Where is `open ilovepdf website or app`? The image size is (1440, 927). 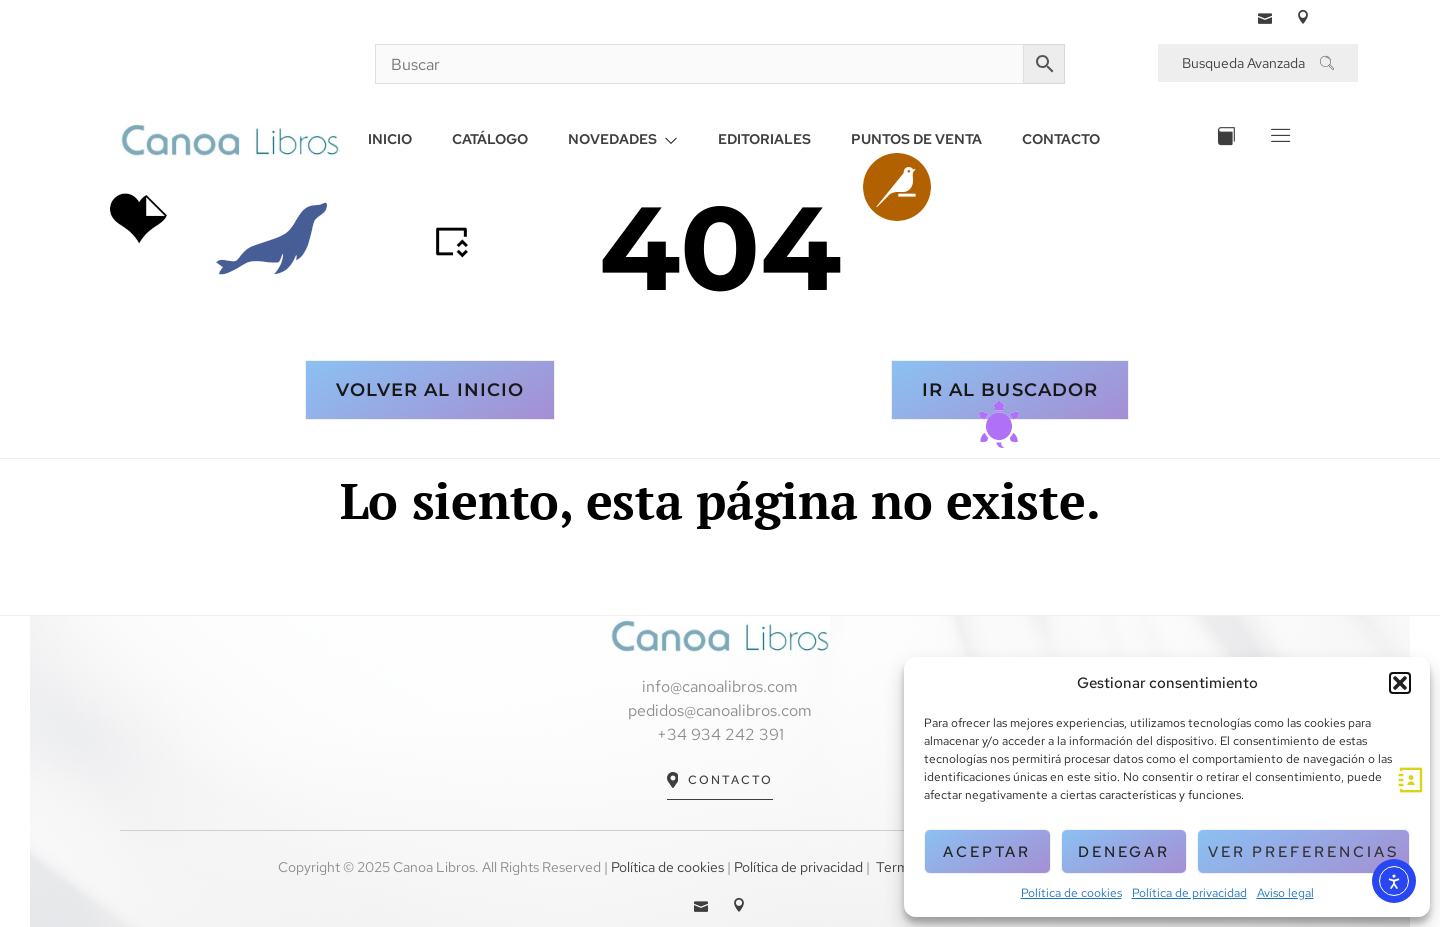 open ilovepdf website or app is located at coordinates (138, 218).